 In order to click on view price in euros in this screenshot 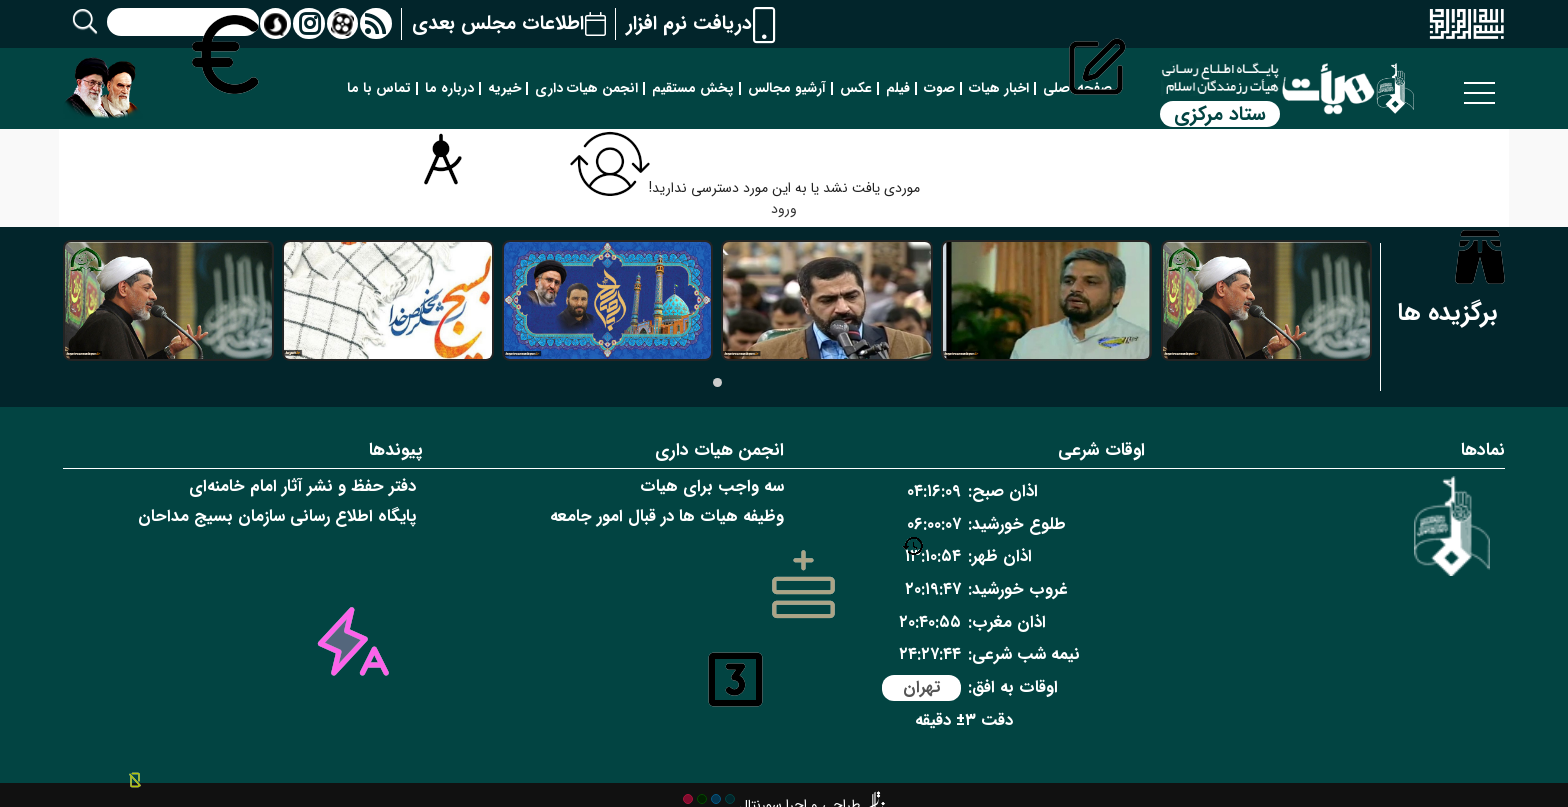, I will do `click(231, 54)`.